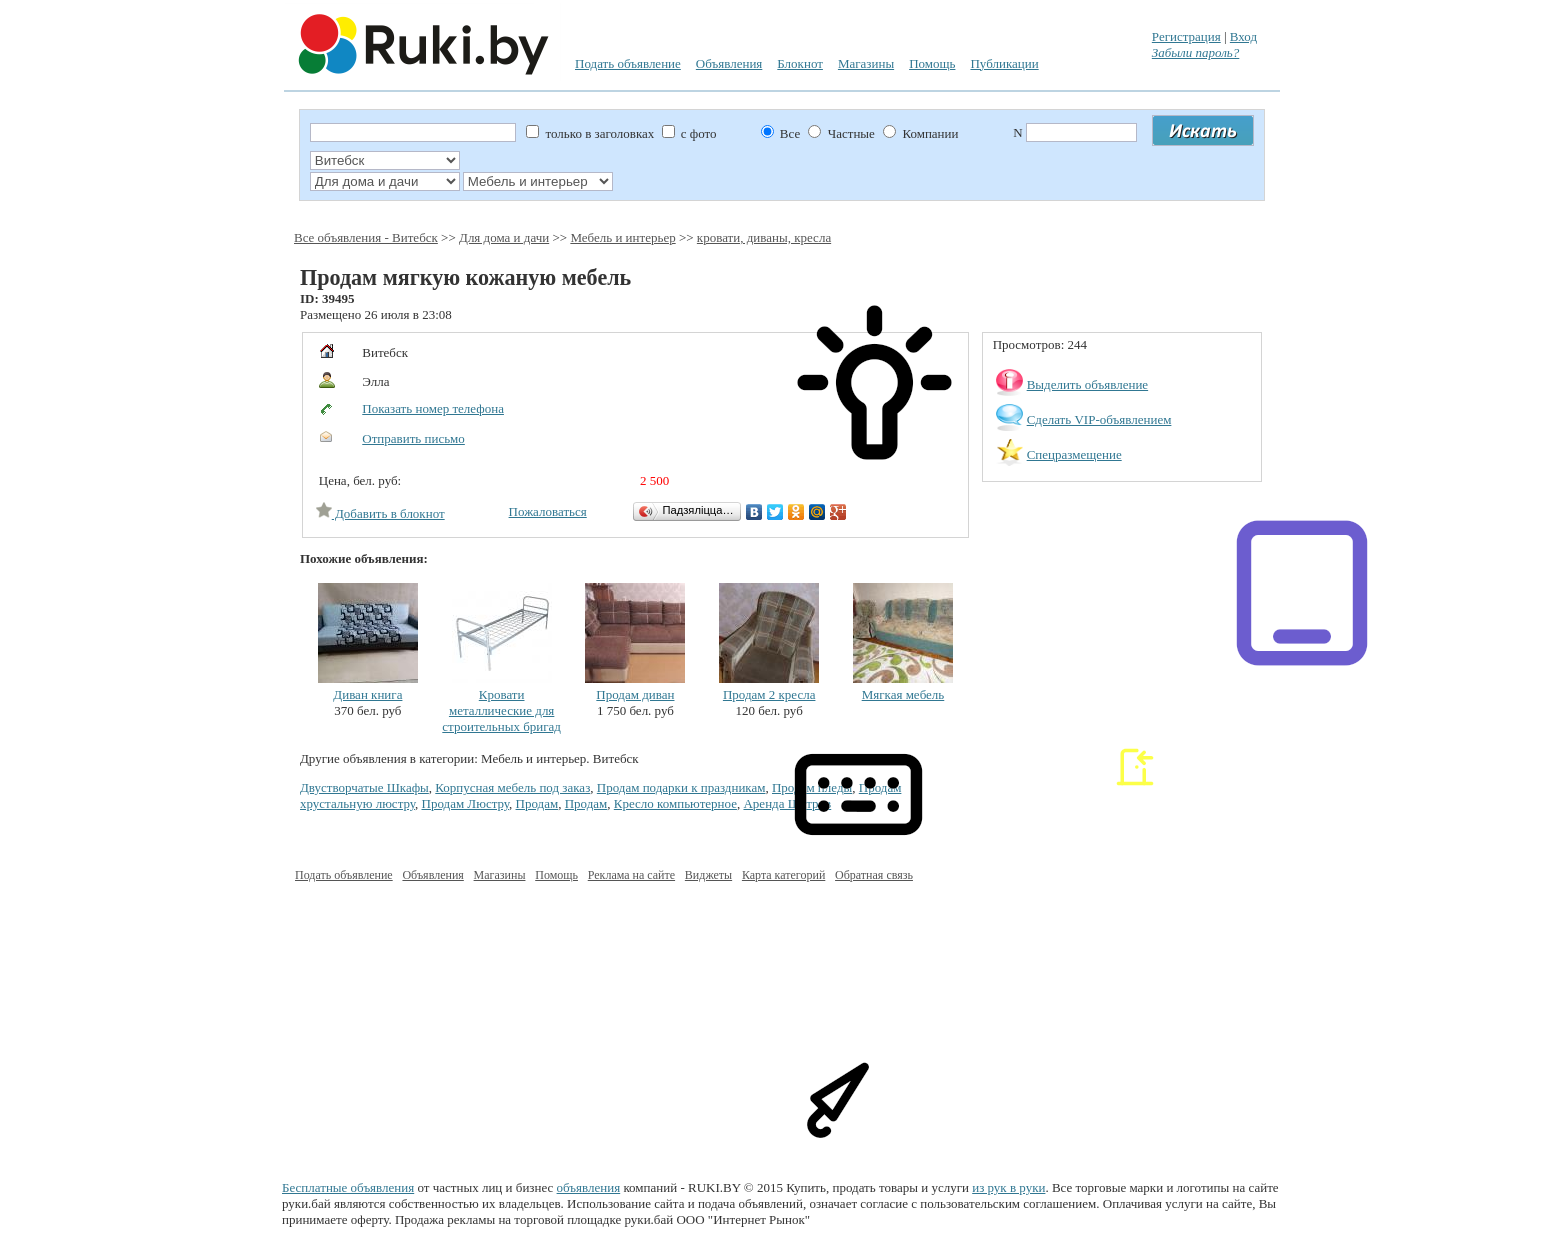  Describe the element at coordinates (874, 382) in the screenshot. I see `access tips or suggestions` at that location.